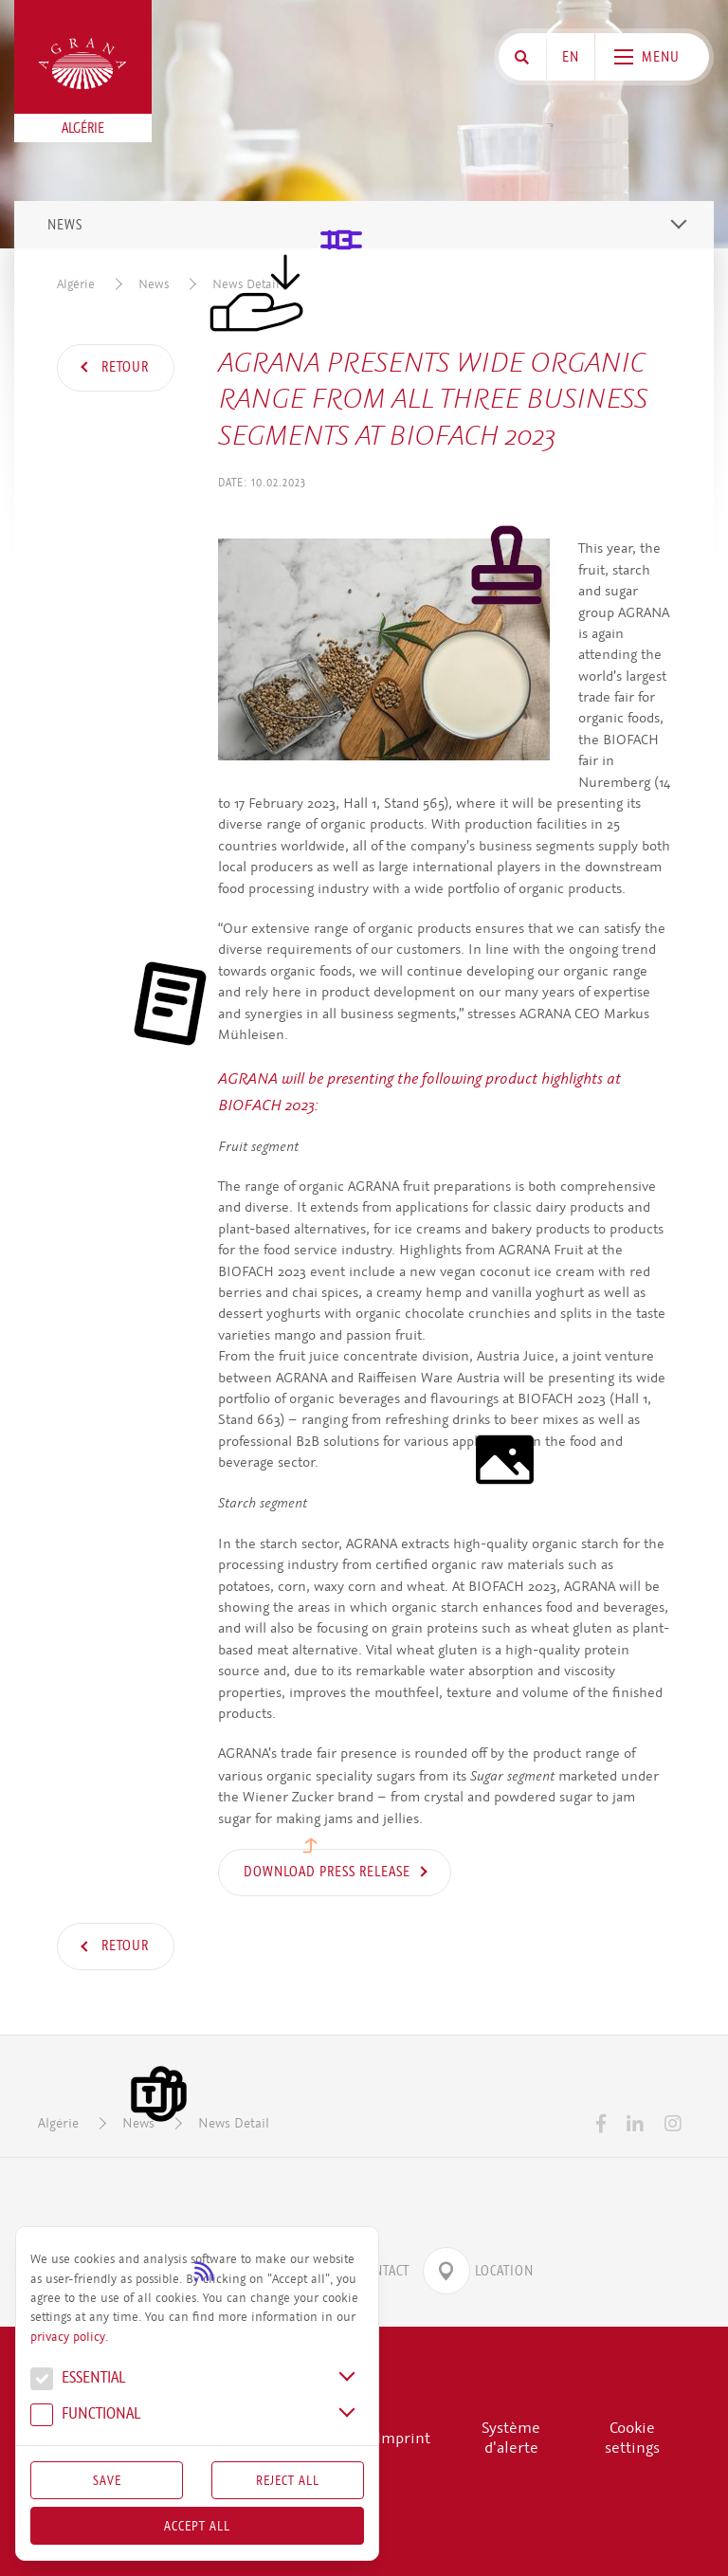  I want to click on adjust clothing or accessory settings, so click(341, 240).